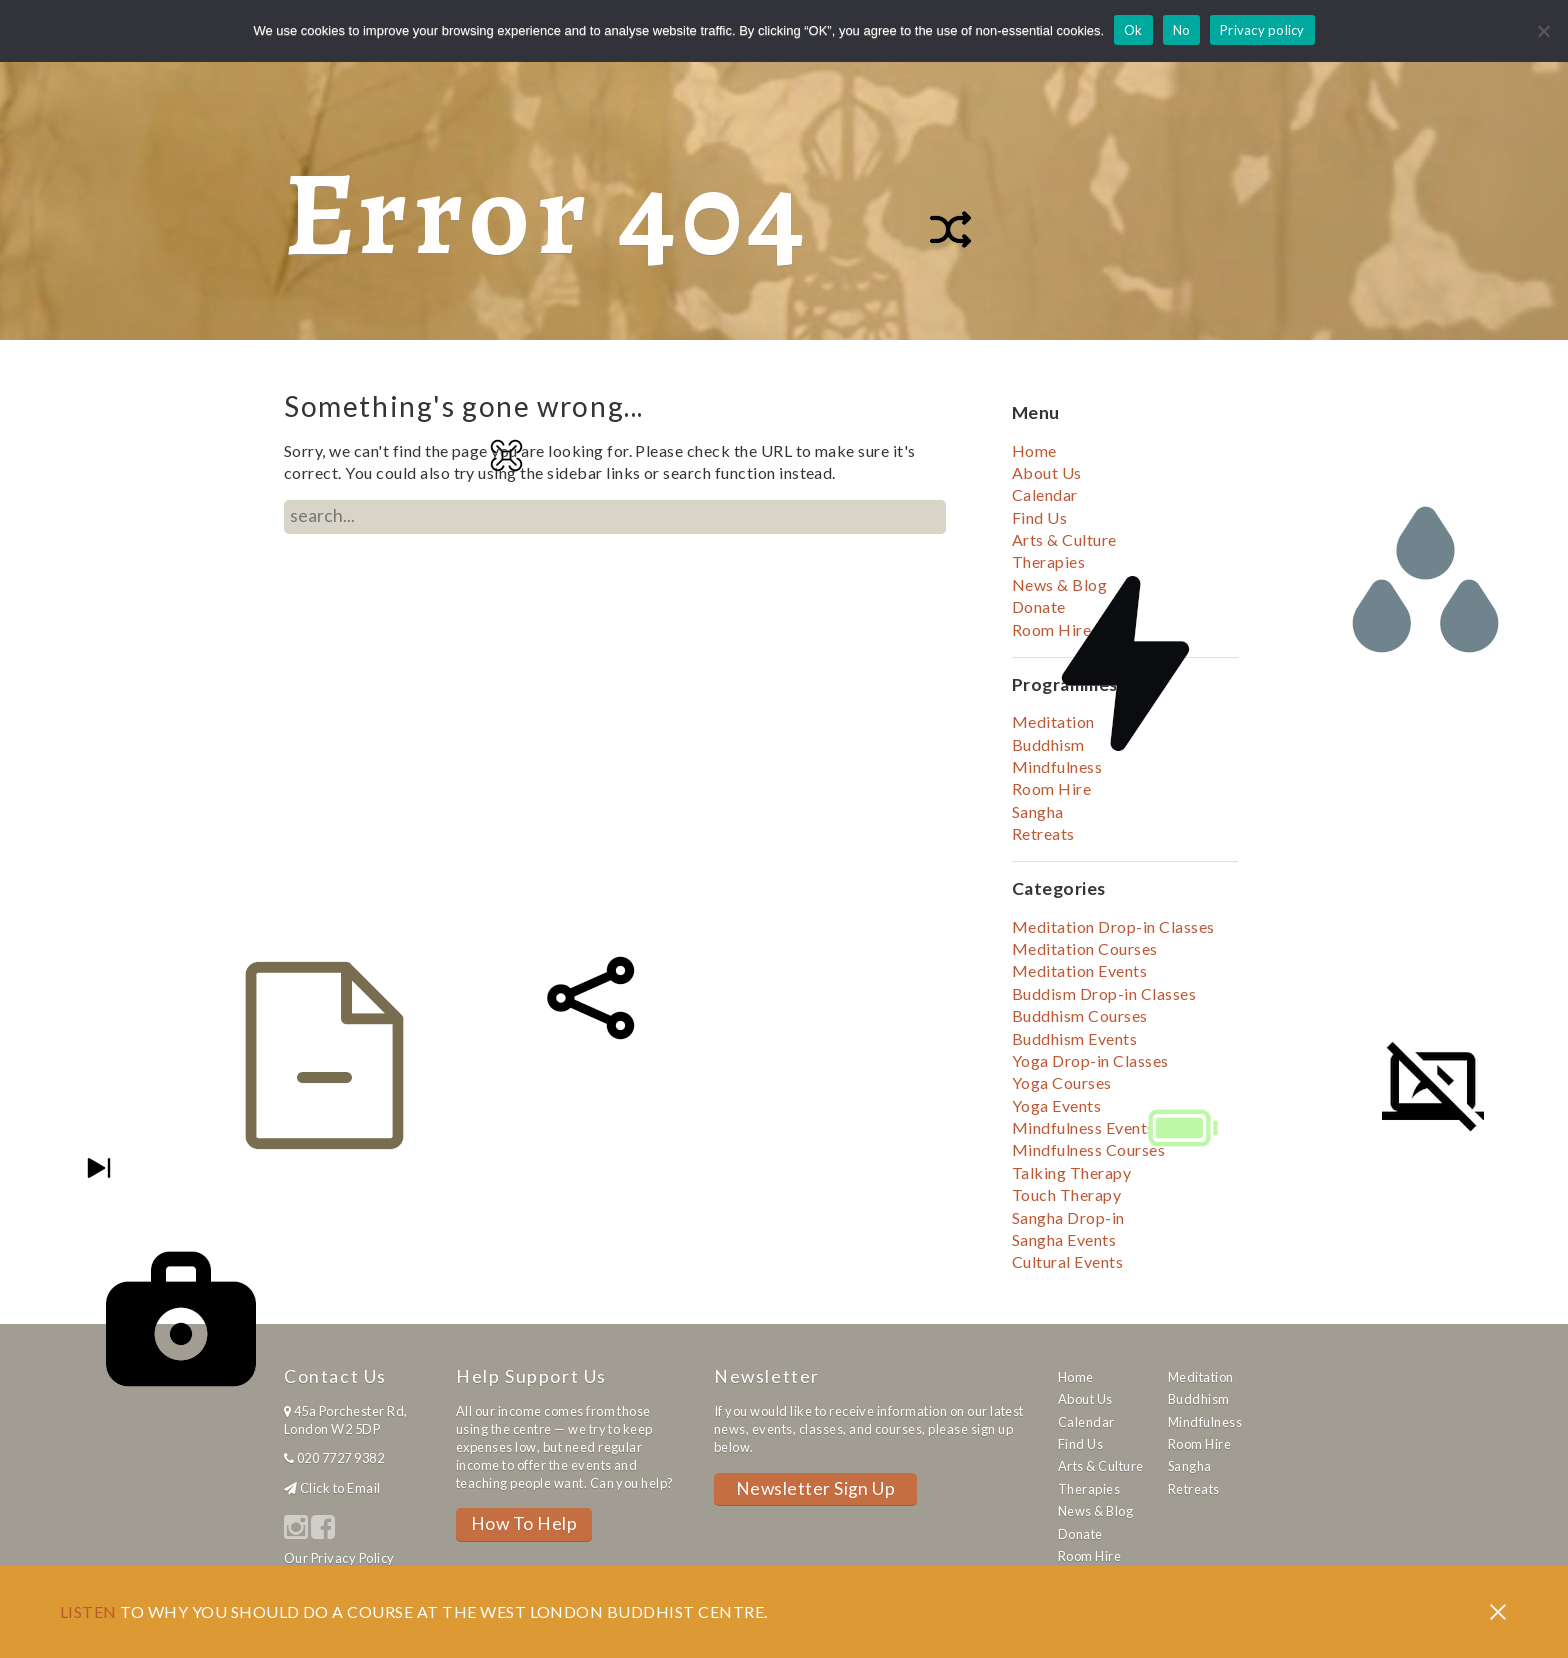  What do you see at coordinates (1425, 579) in the screenshot?
I see `adjust humidity or moisture settings` at bounding box center [1425, 579].